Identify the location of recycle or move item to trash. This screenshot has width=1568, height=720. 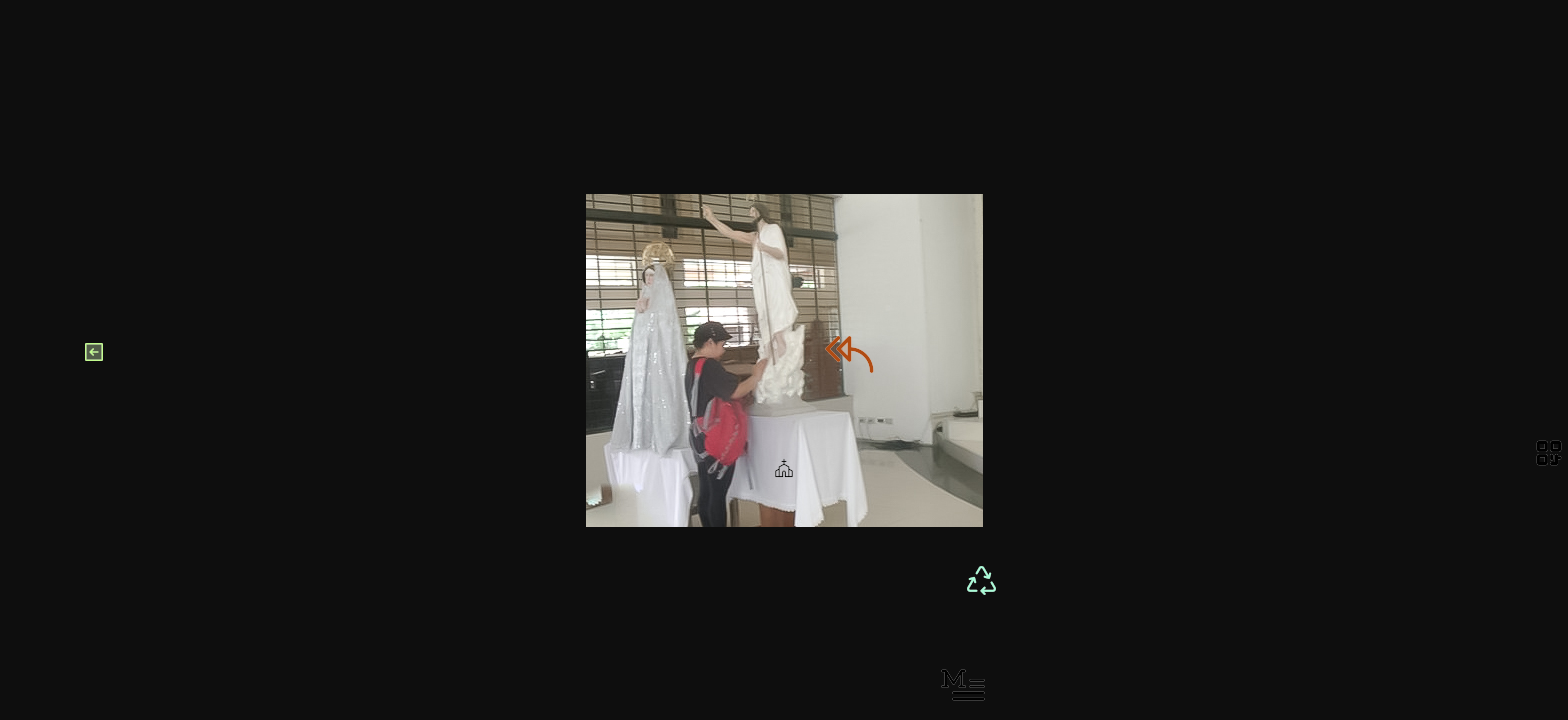
(981, 580).